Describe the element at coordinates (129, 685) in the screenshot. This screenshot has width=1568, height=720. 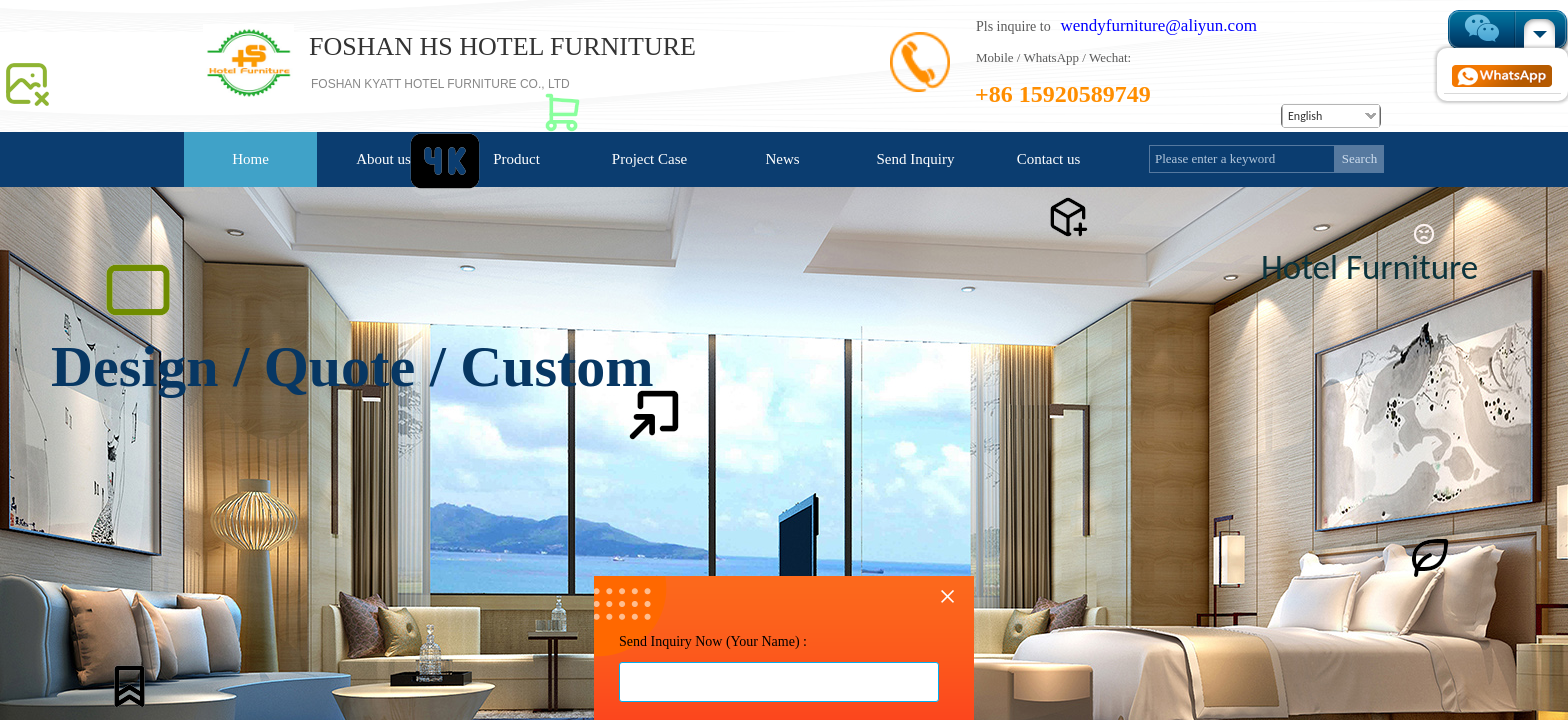
I see `save this item for later` at that location.